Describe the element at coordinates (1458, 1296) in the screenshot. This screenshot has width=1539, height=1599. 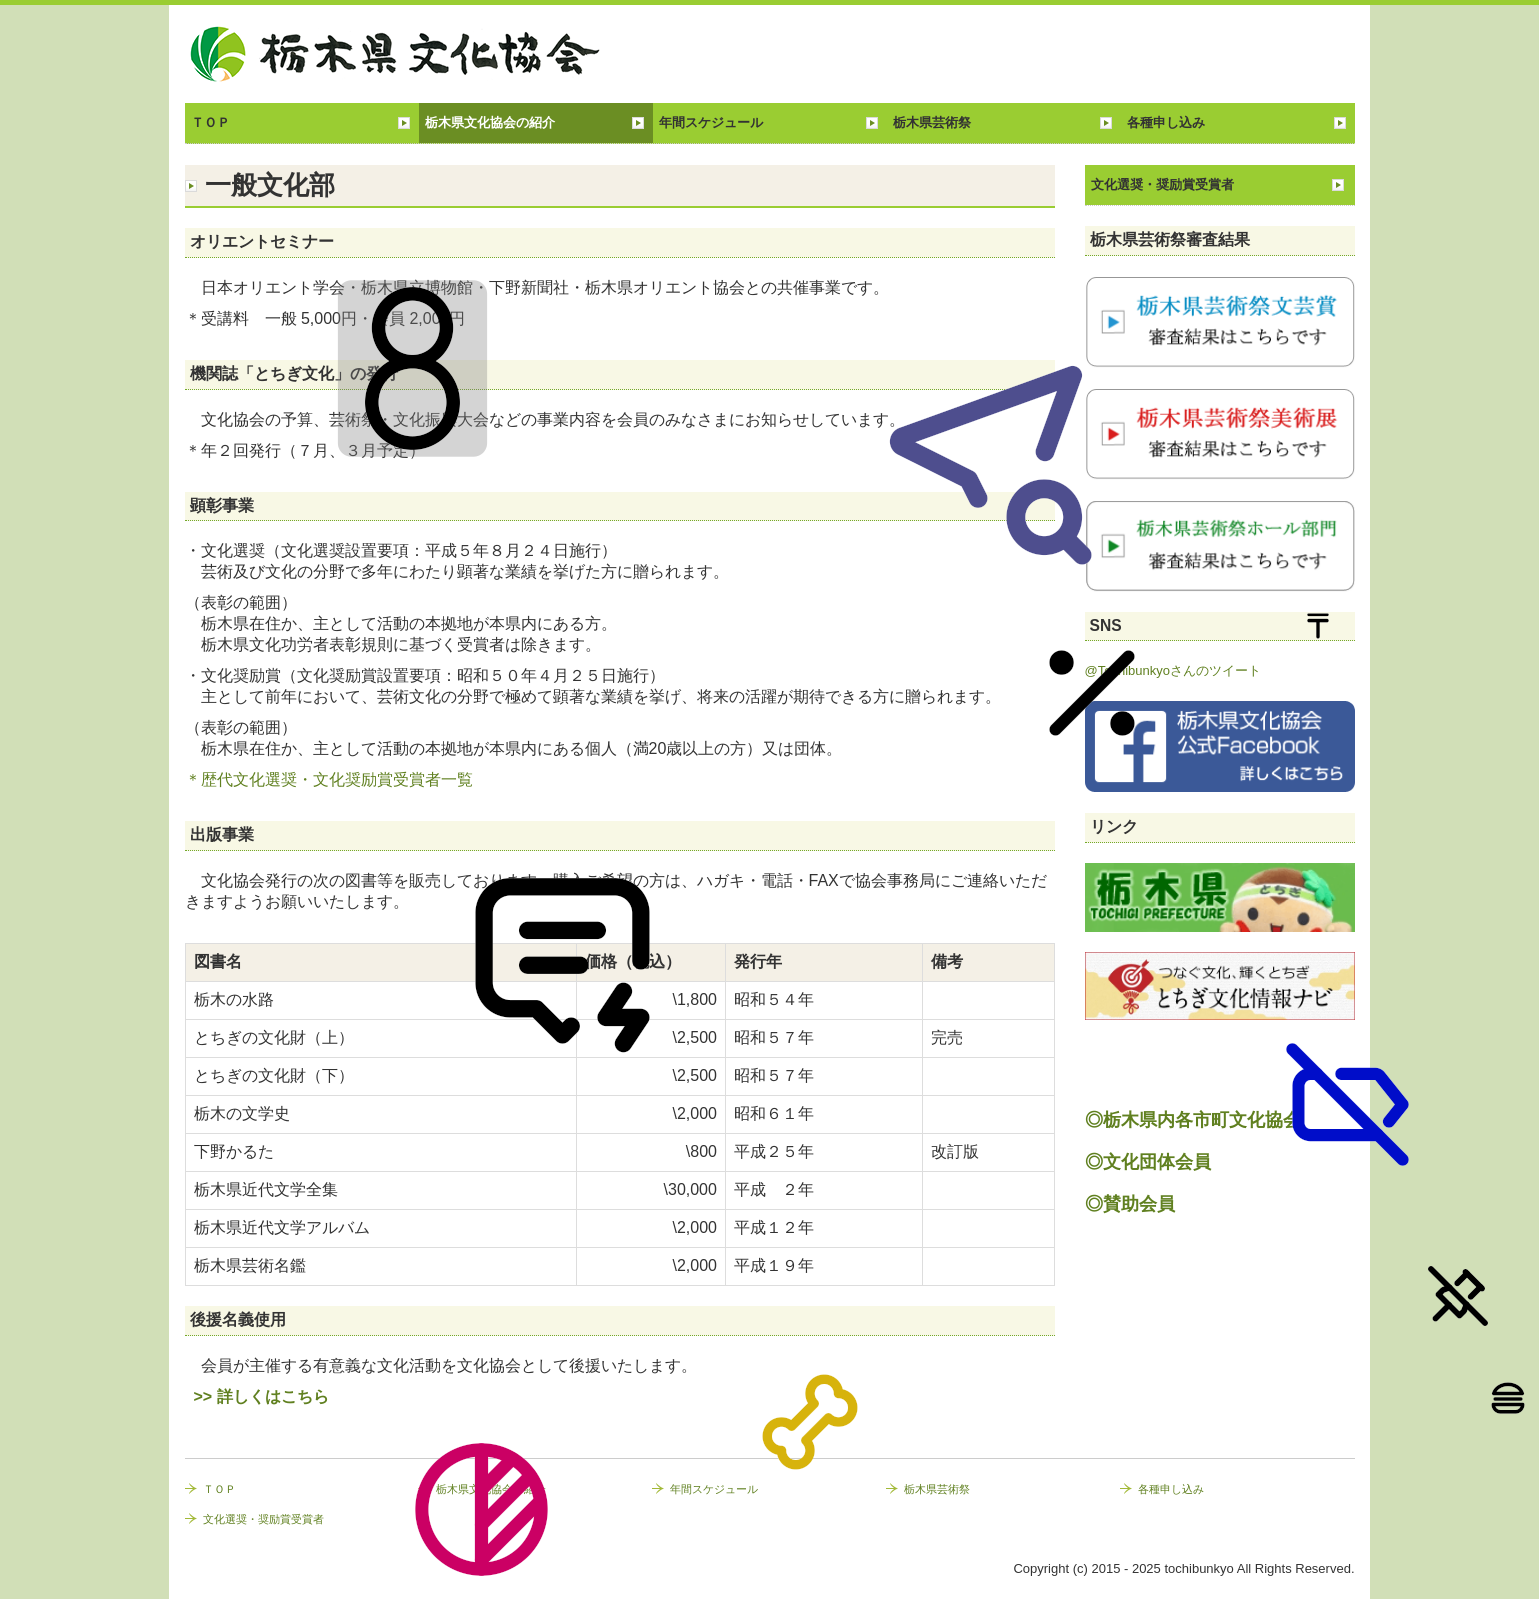
I see `unpin this item` at that location.